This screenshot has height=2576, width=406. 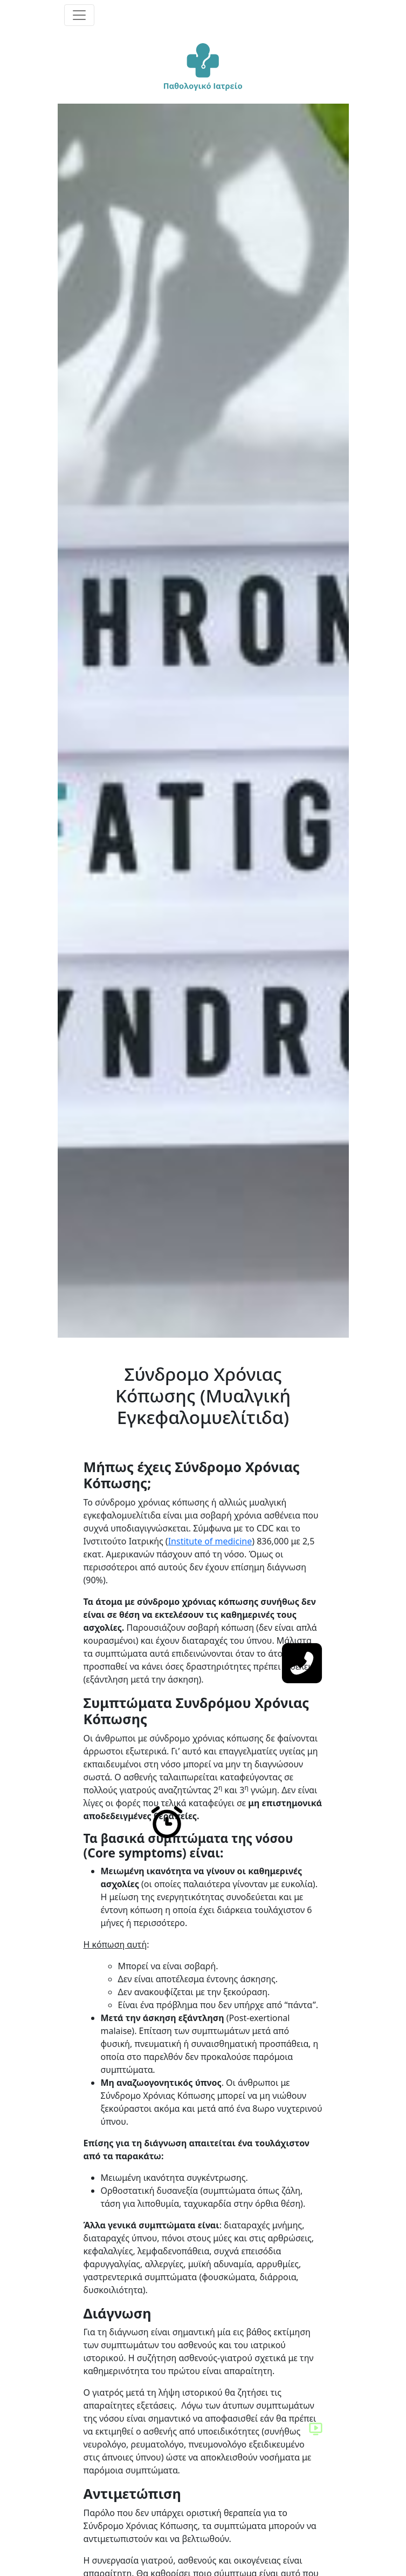 What do you see at coordinates (302, 1663) in the screenshot?
I see `make or receive a phone call` at bounding box center [302, 1663].